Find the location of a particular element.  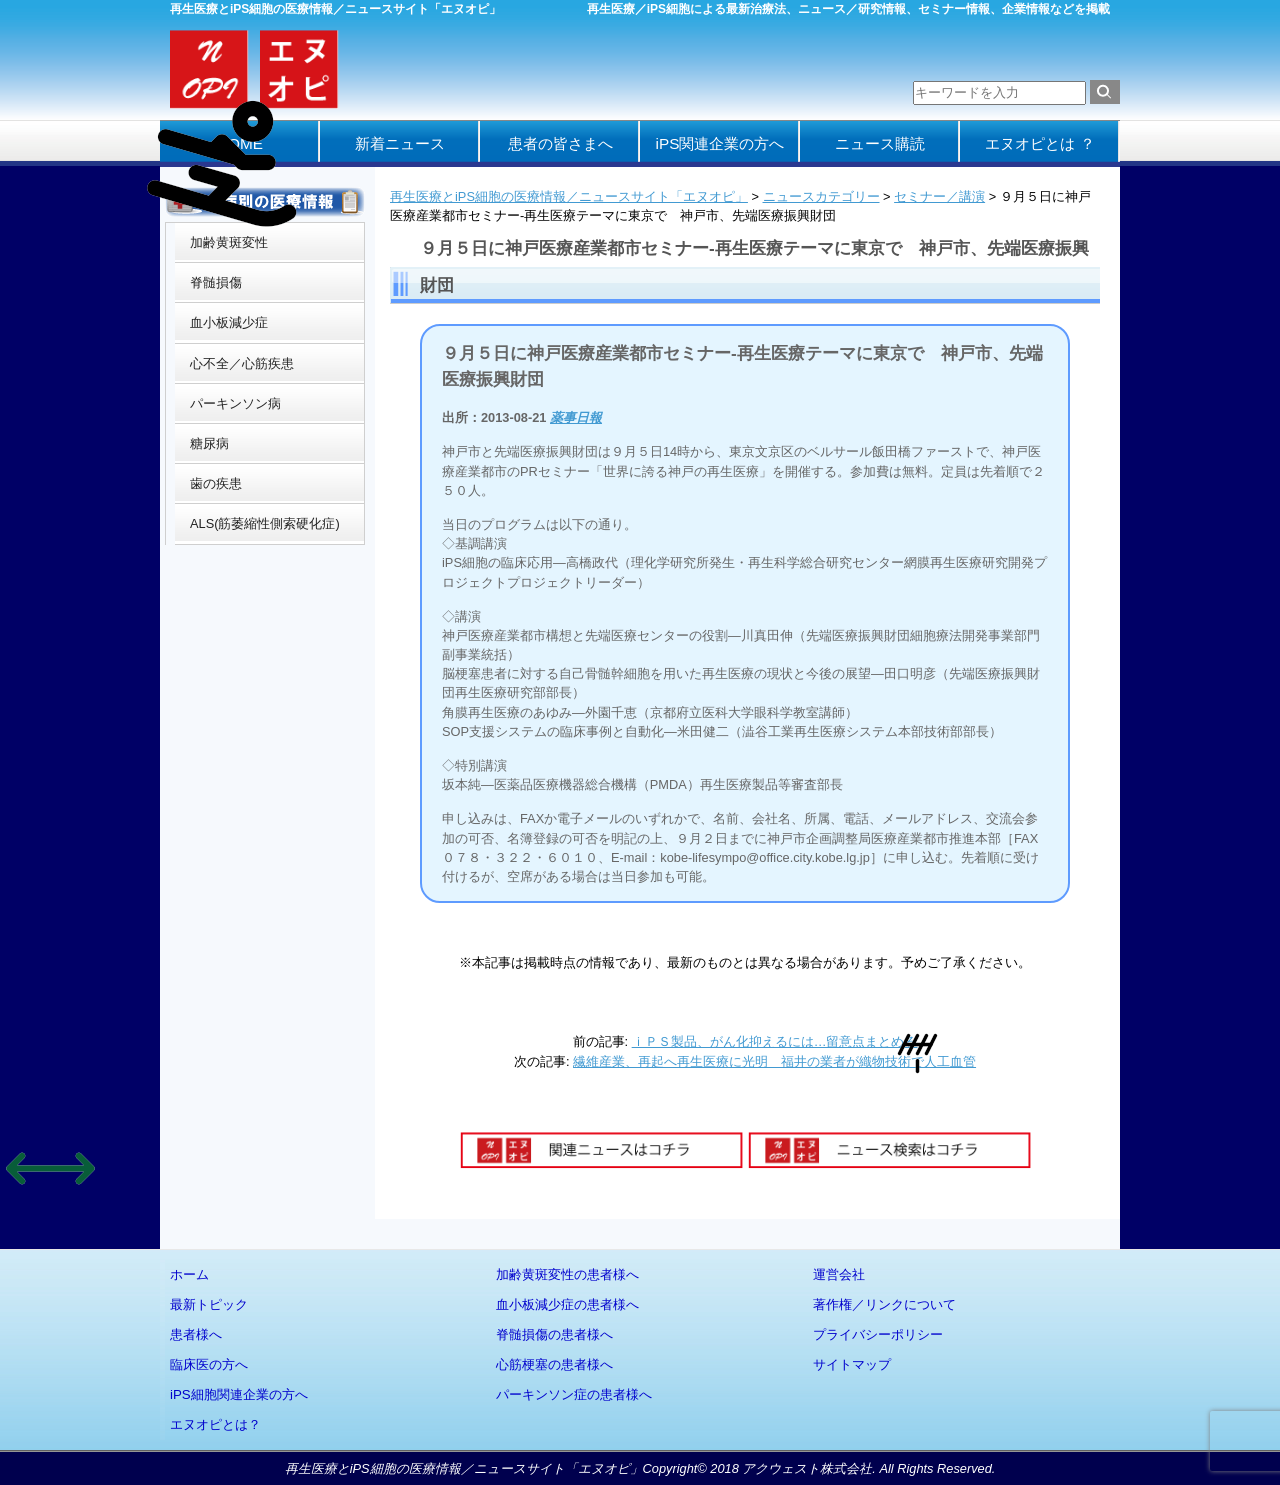

access skiing or winter sports activities is located at coordinates (222, 165).